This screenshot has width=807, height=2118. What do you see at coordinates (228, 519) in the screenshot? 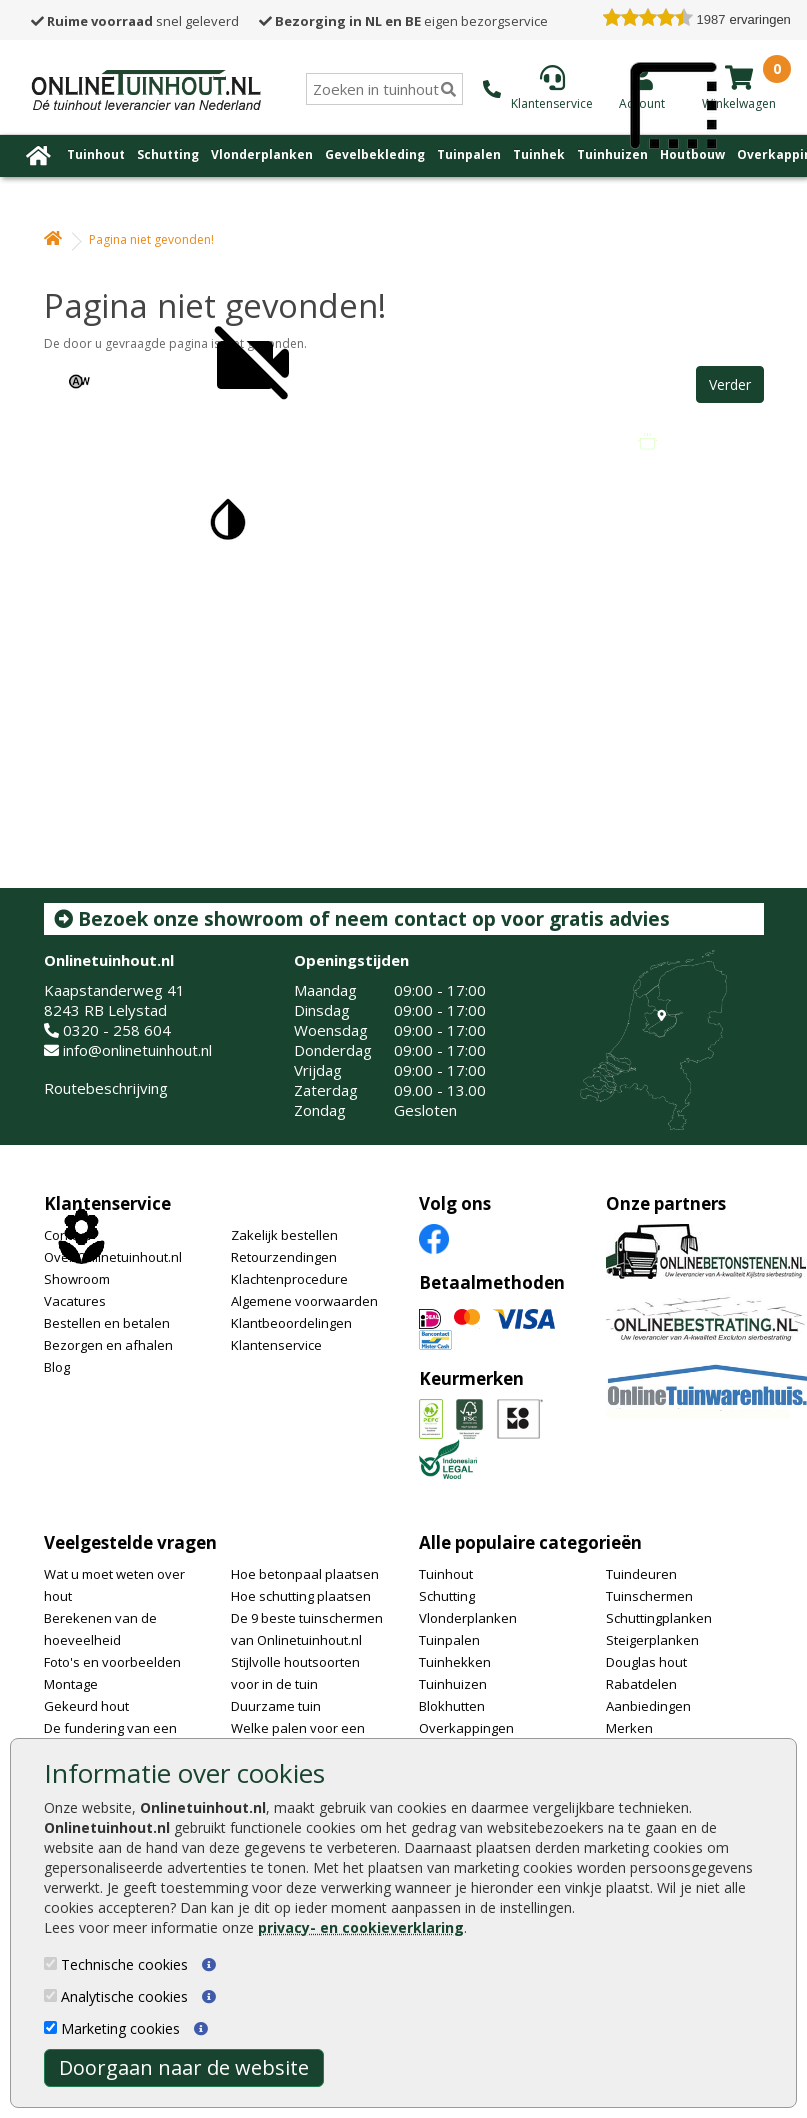
I see `toggle color inversion or contrast settings` at bounding box center [228, 519].